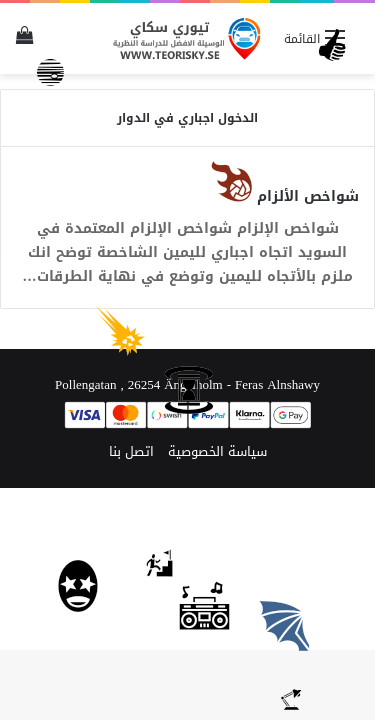 The height and width of the screenshot is (720, 375). I want to click on fire-type attack or ability in a game, so click(231, 181).